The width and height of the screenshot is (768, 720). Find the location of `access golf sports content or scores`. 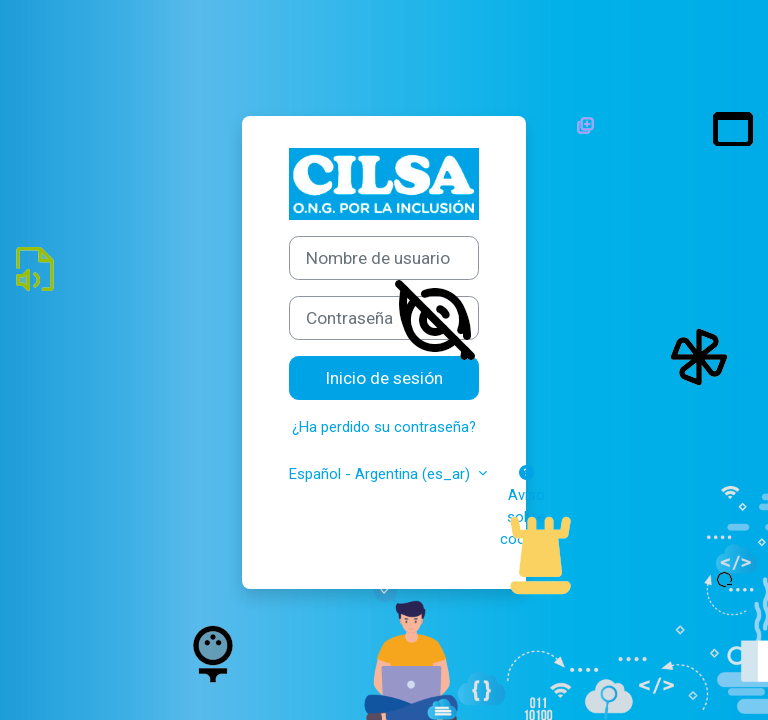

access golf sports content or scores is located at coordinates (213, 654).